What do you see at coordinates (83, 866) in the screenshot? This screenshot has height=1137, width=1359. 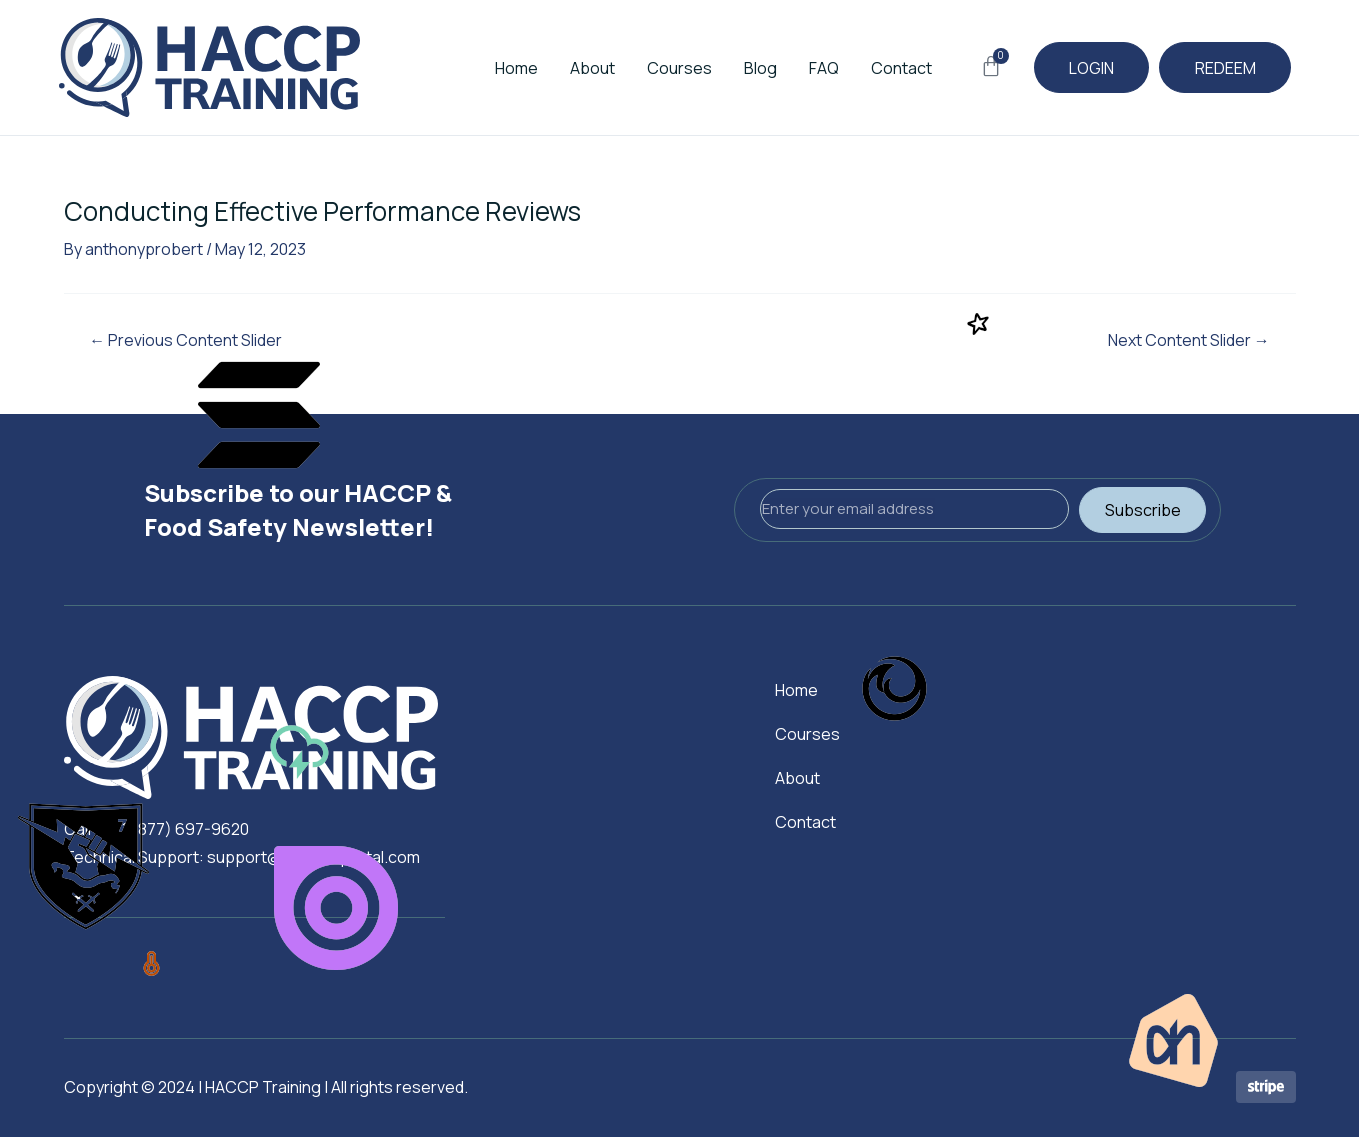 I see `visit bungie's official website or support page` at bounding box center [83, 866].